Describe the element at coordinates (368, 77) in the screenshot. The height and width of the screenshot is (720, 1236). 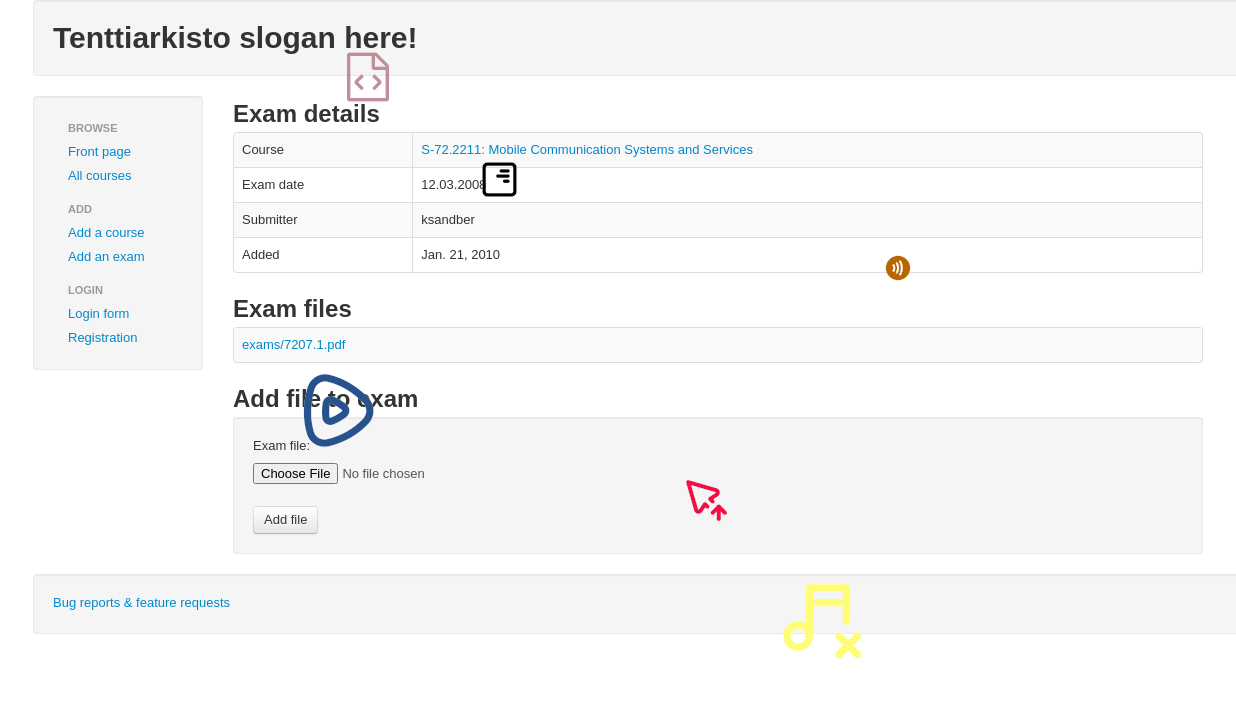
I see `open a code or source file` at that location.